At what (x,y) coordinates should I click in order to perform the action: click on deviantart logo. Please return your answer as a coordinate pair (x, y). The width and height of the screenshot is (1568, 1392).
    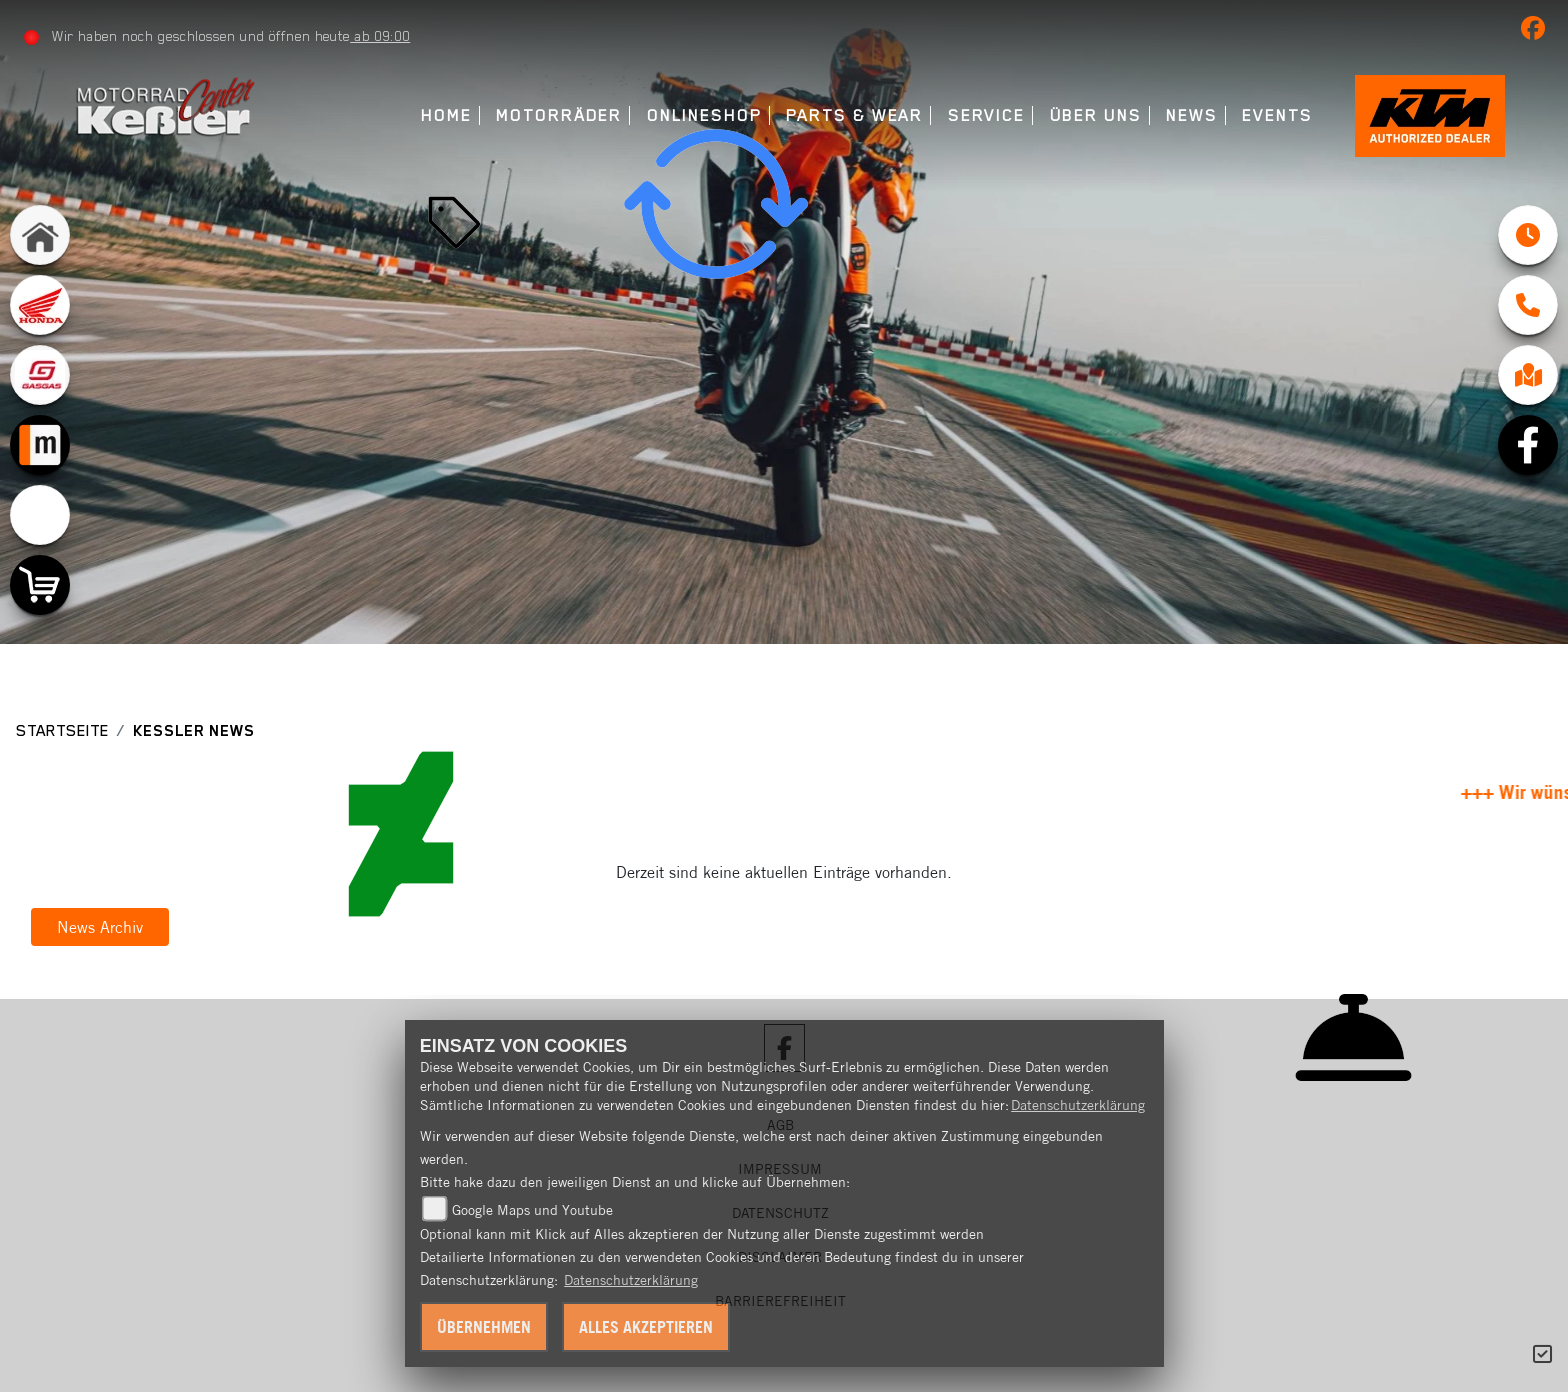
    Looking at the image, I should click on (401, 834).